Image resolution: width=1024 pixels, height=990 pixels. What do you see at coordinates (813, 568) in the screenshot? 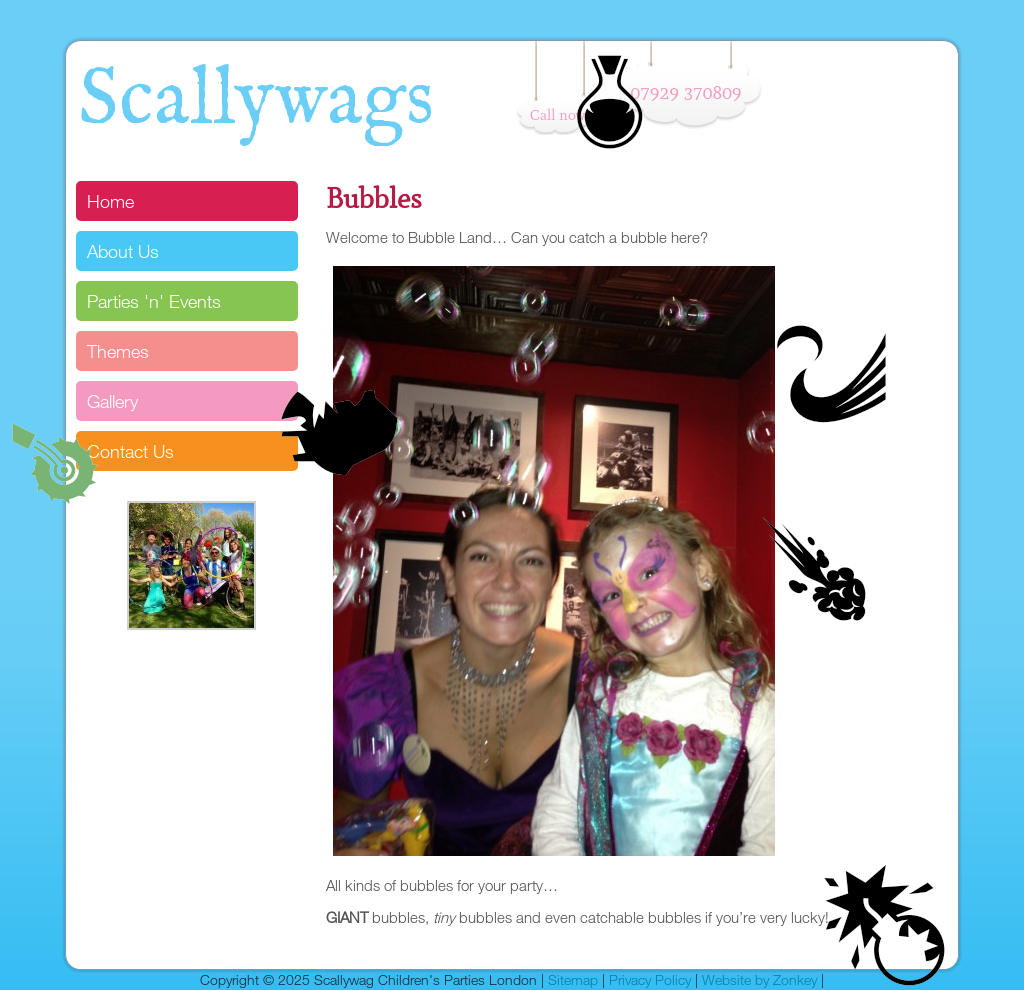
I see `activate steam or vapor ability` at bounding box center [813, 568].